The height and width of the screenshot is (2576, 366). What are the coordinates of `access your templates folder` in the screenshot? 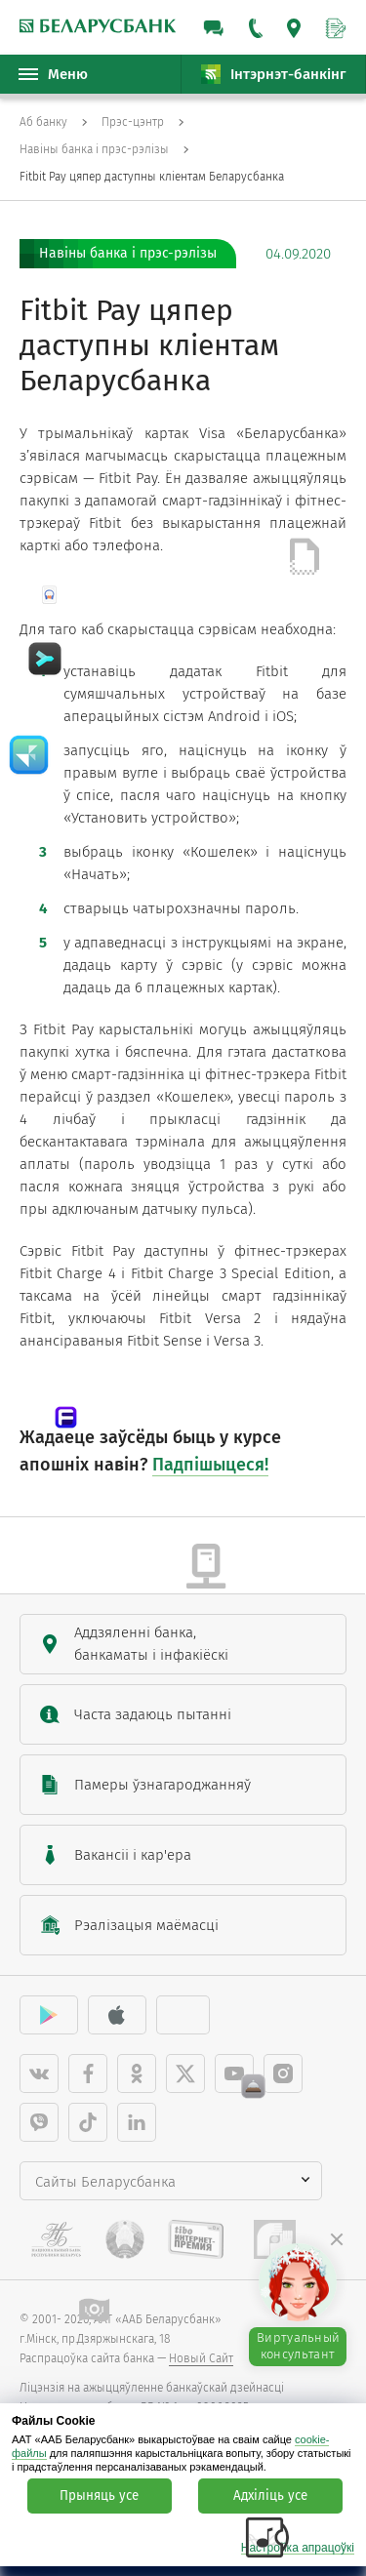 It's located at (305, 555).